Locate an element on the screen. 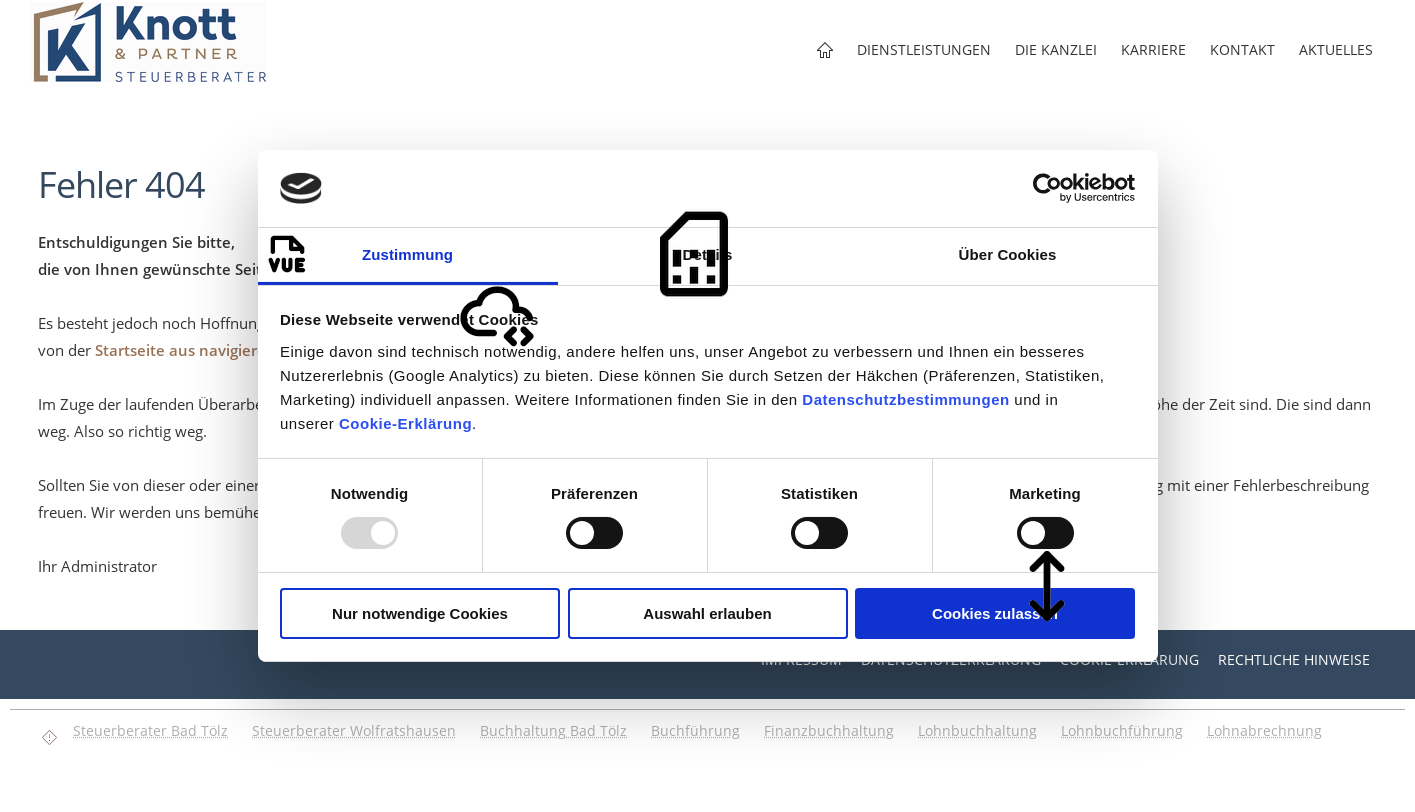  resize element vertically is located at coordinates (1047, 586).